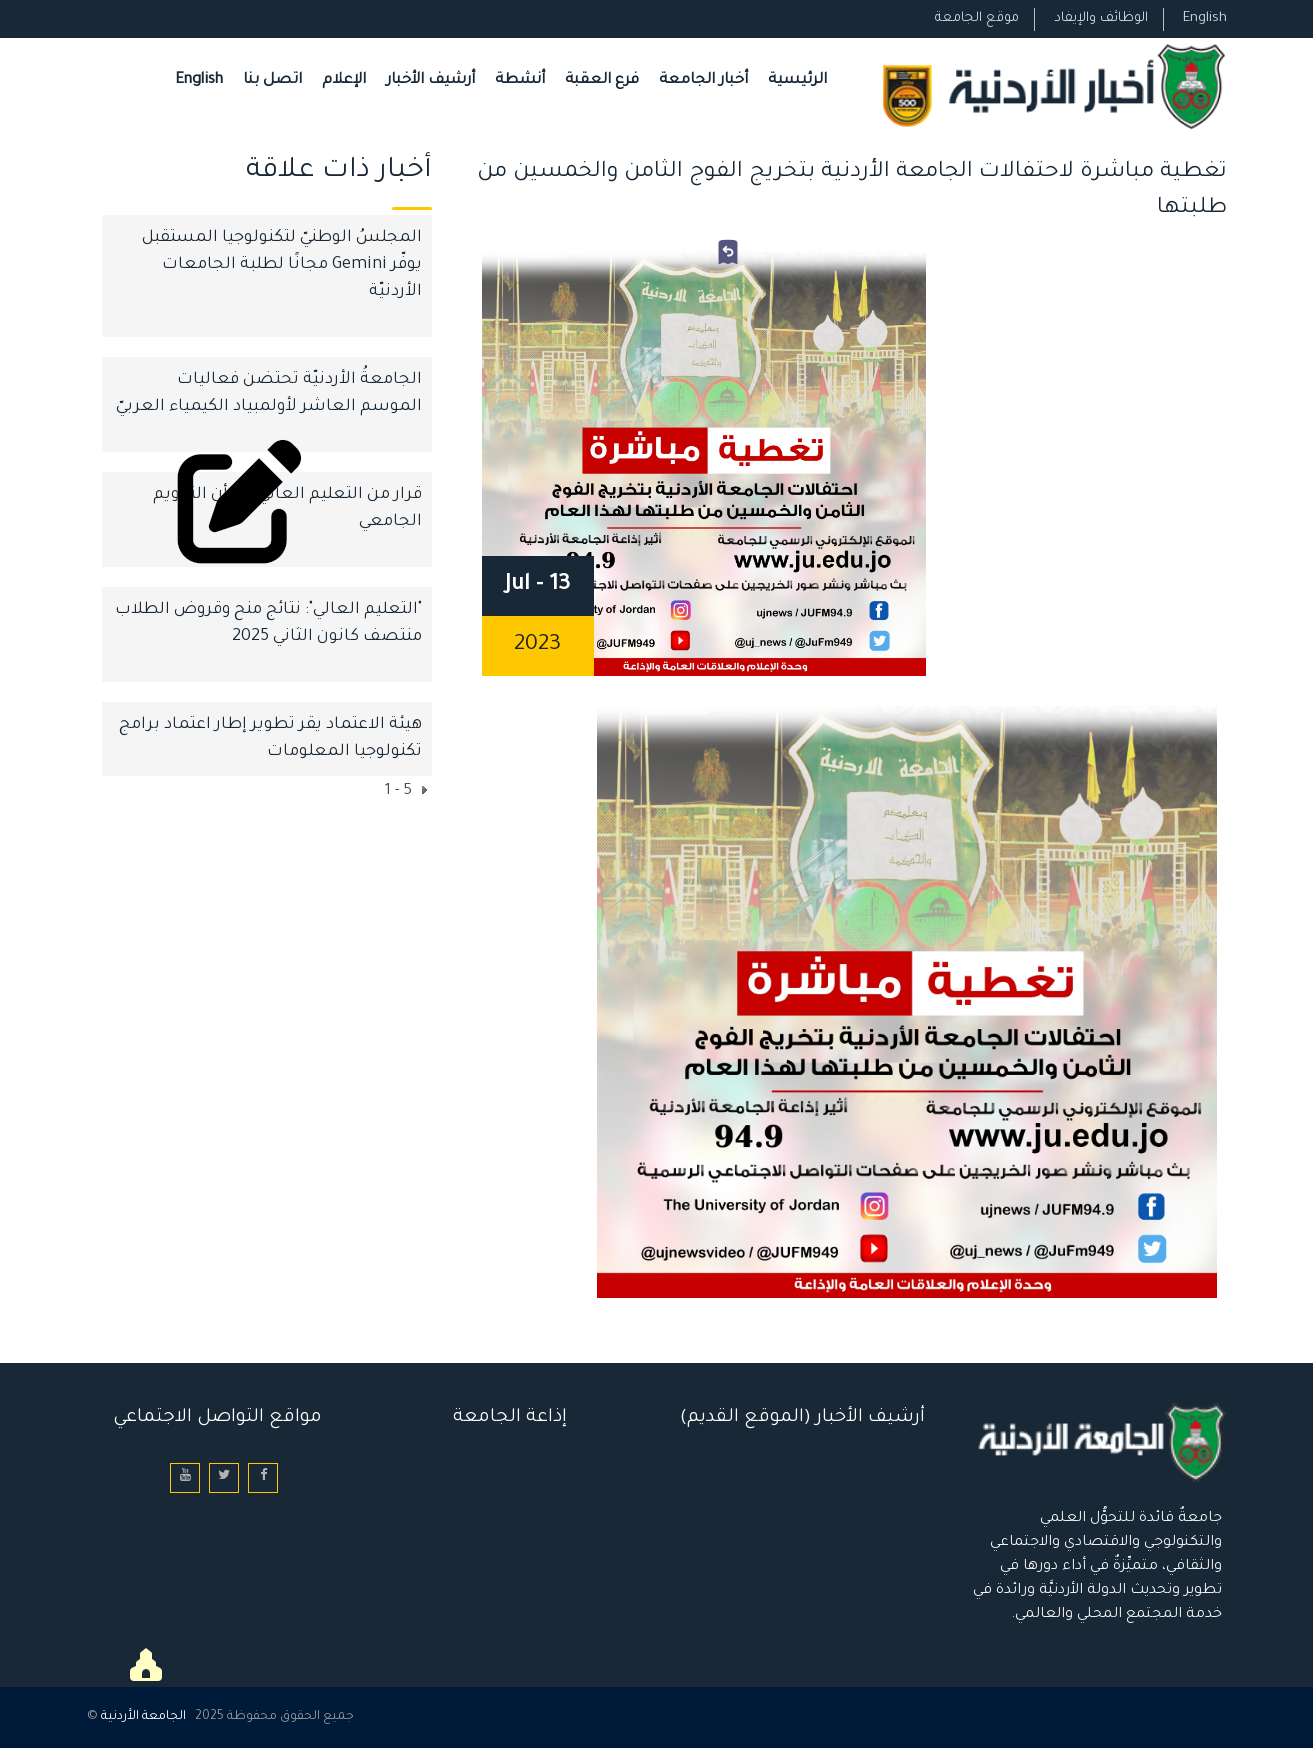 This screenshot has height=1748, width=1313. I want to click on request a refund for a purchase, so click(728, 252).